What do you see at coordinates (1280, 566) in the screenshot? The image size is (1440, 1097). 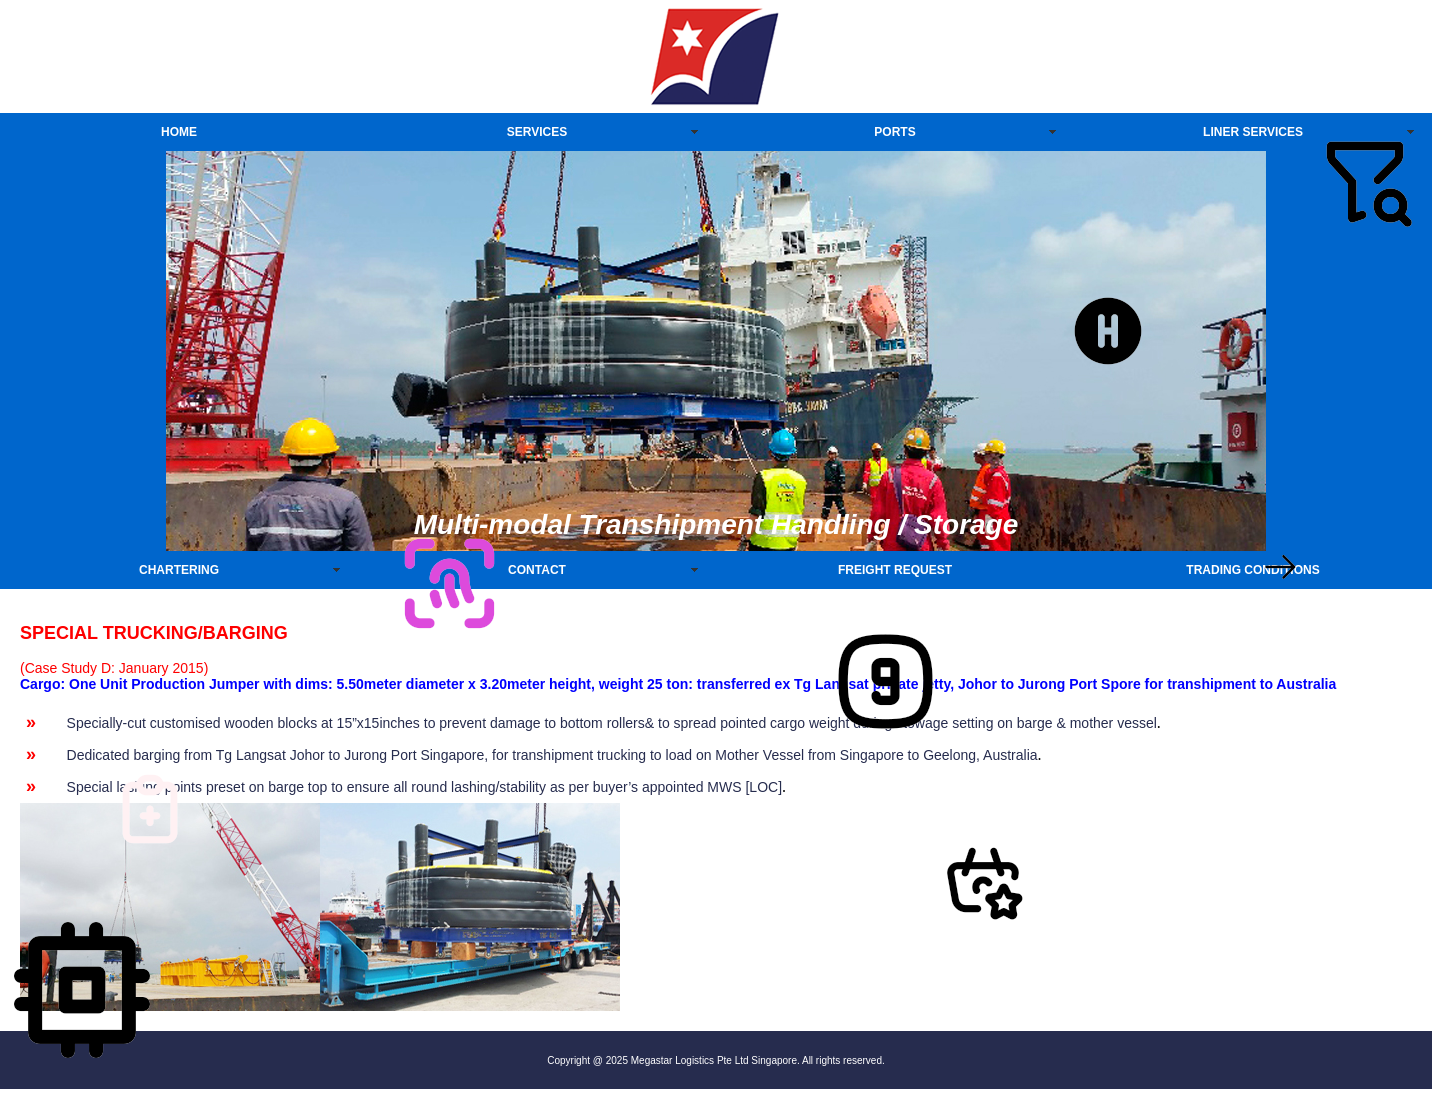 I see `navigate to the next item or page` at bounding box center [1280, 566].